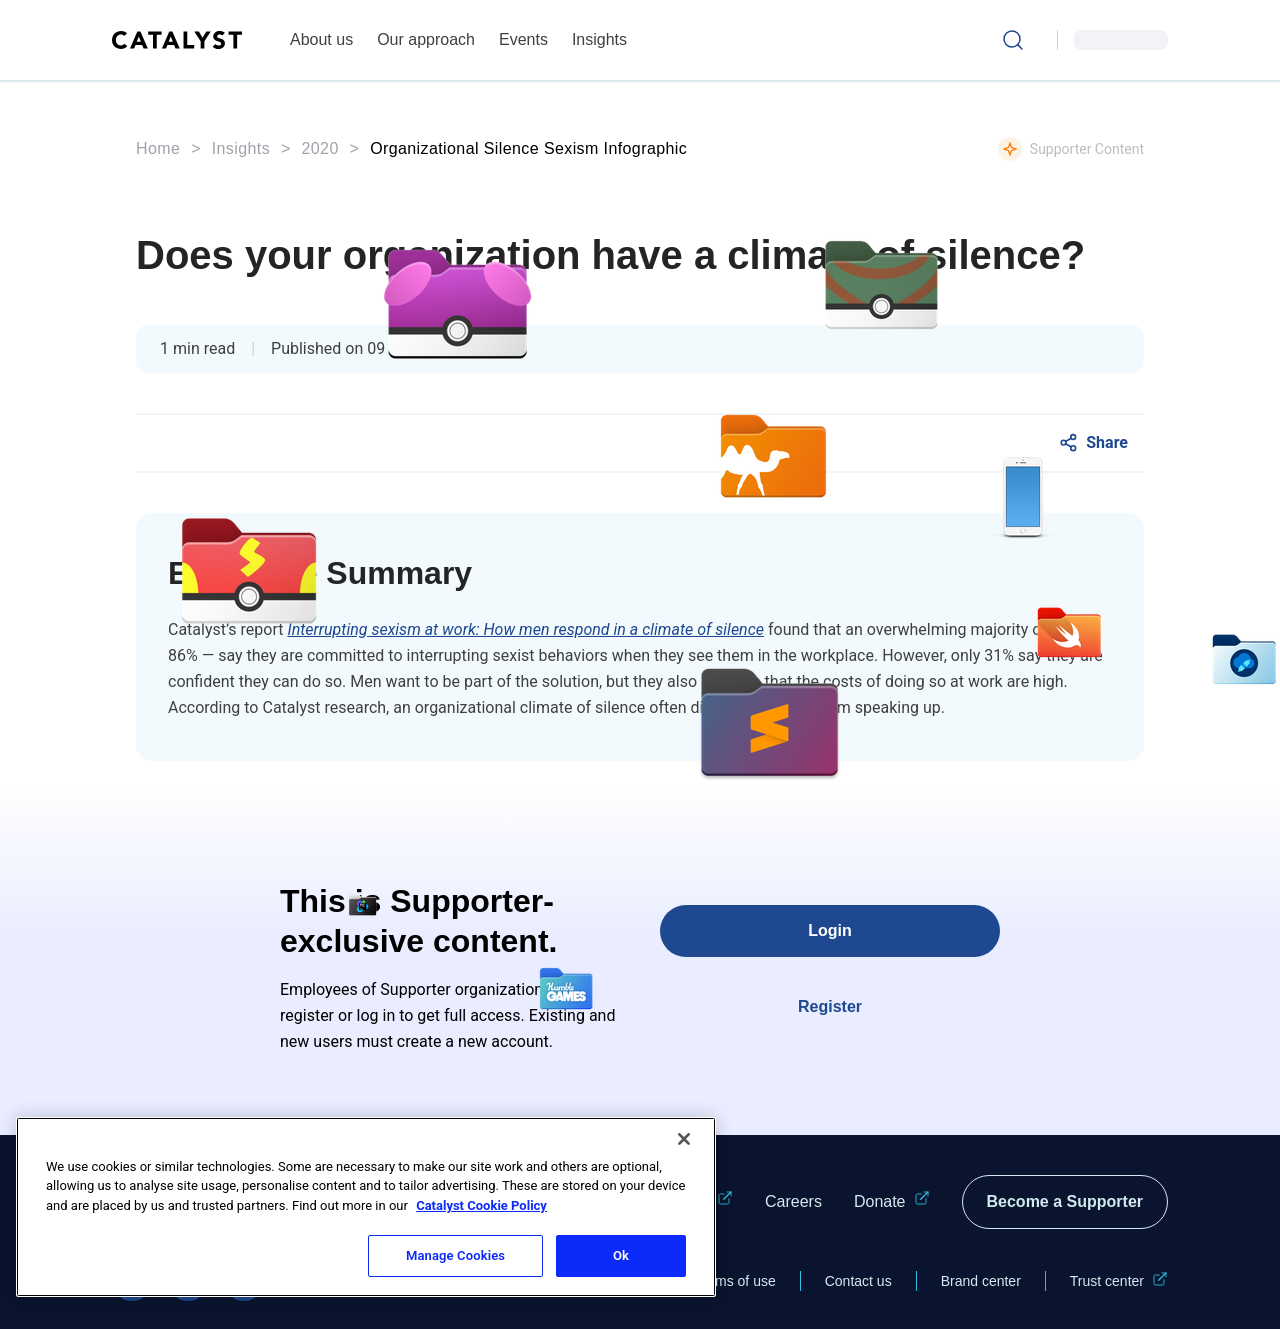 The image size is (1280, 1329). What do you see at coordinates (1069, 634) in the screenshot?
I see `folder containing swift programming projects` at bounding box center [1069, 634].